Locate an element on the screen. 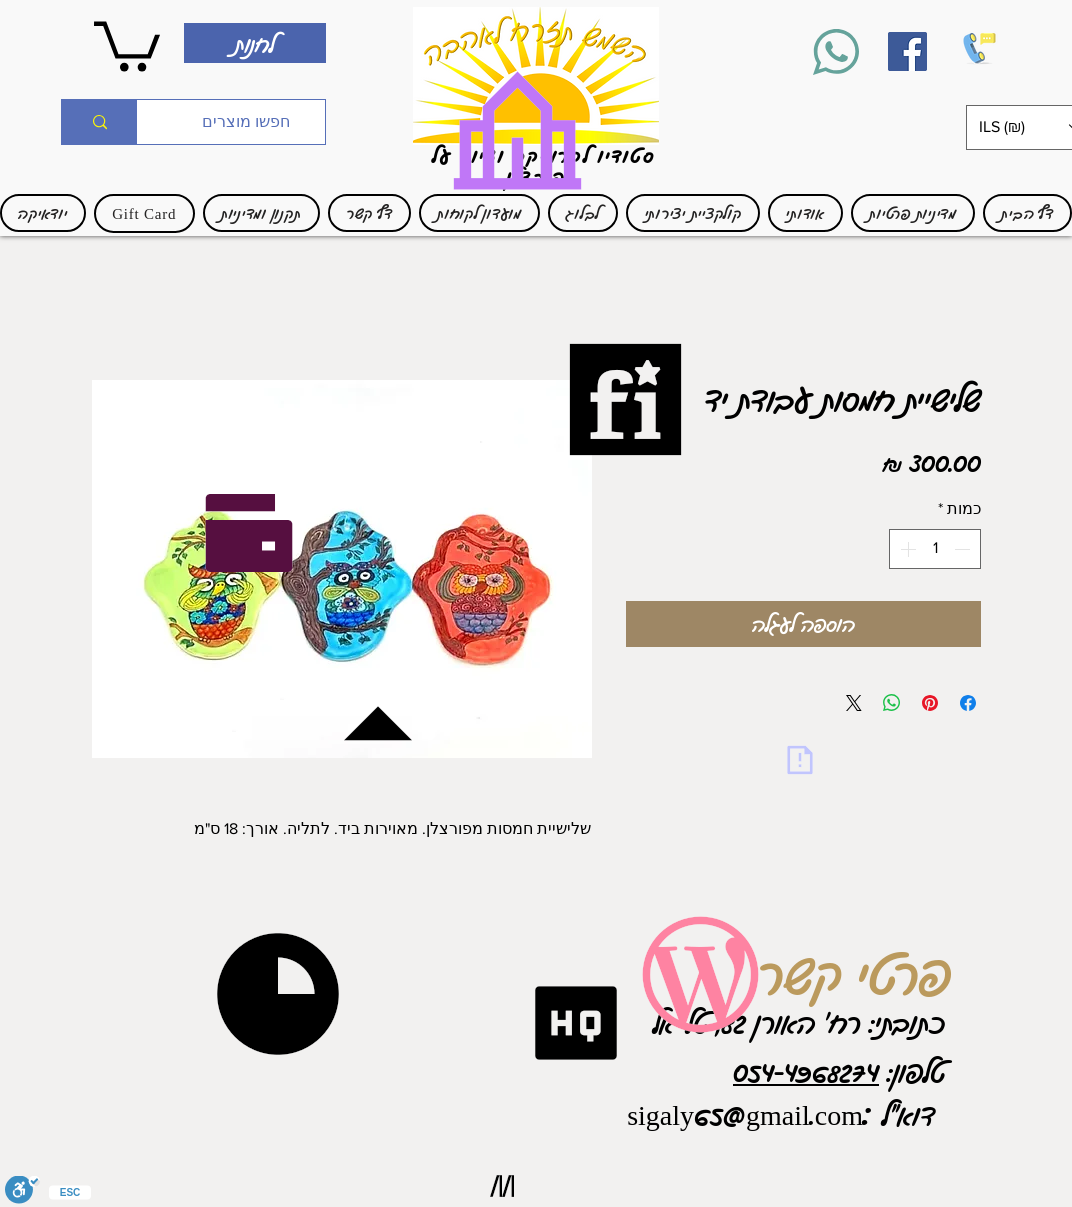  access your digital wallet is located at coordinates (249, 533).